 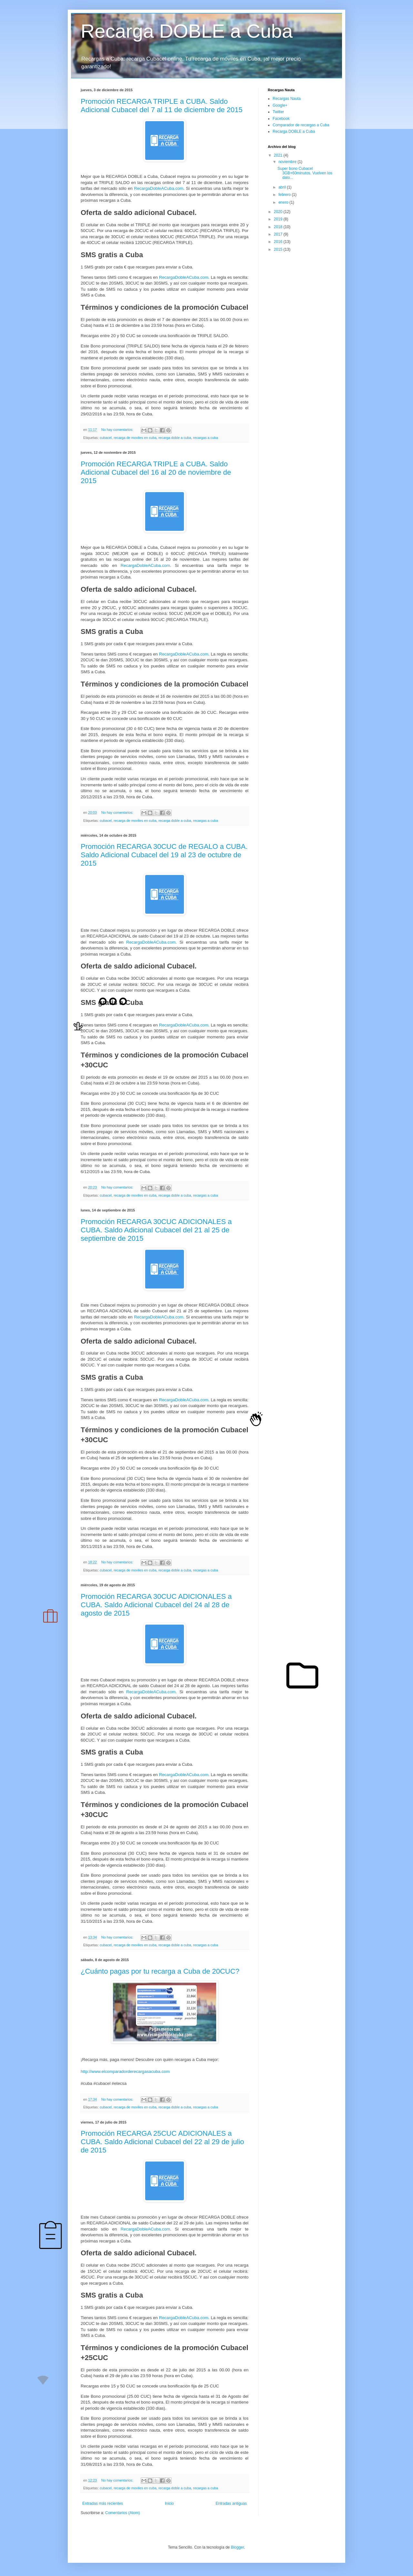 I want to click on indicates desert or arid climate theme, so click(x=78, y=1026).